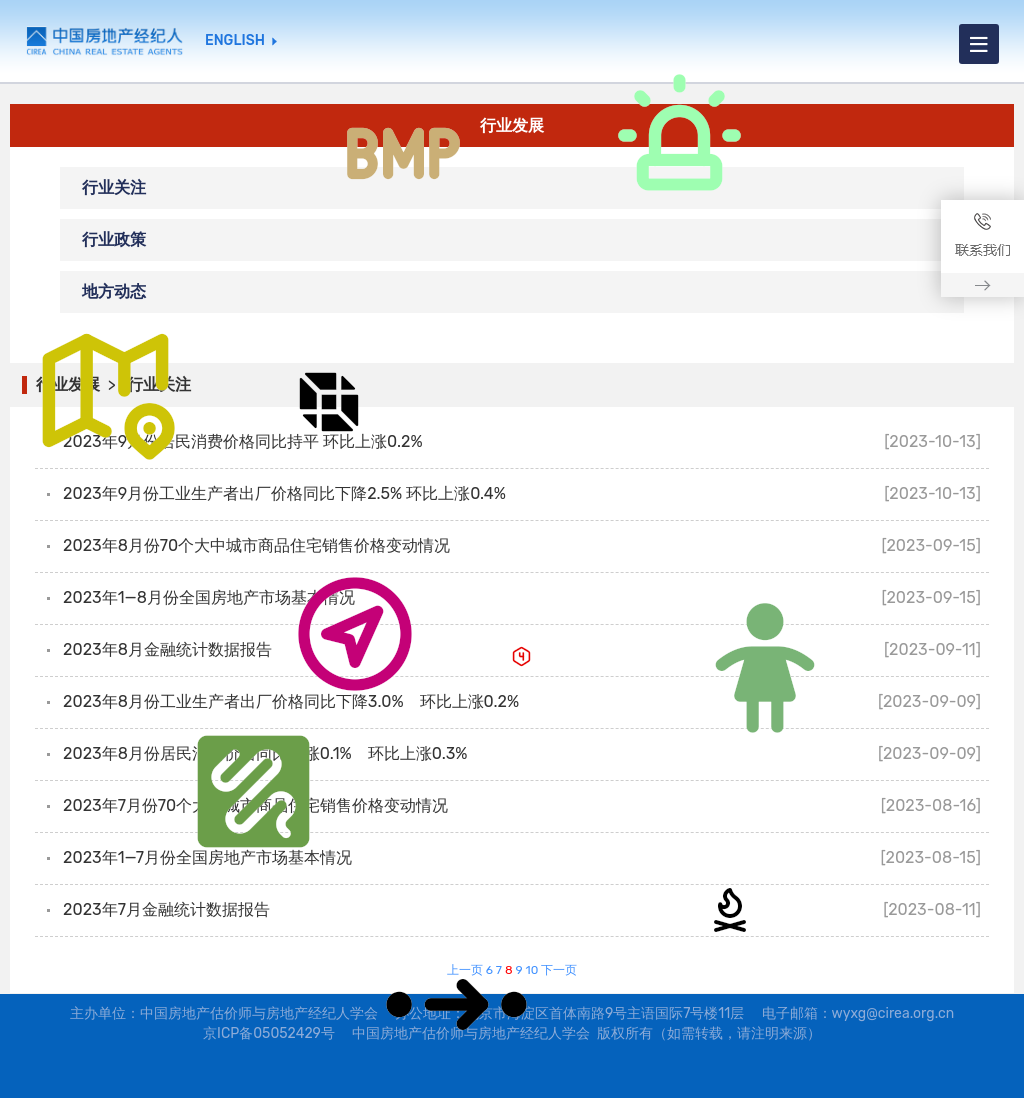  What do you see at coordinates (730, 910) in the screenshot?
I see `start a campfire or outdoor activity mode` at bounding box center [730, 910].